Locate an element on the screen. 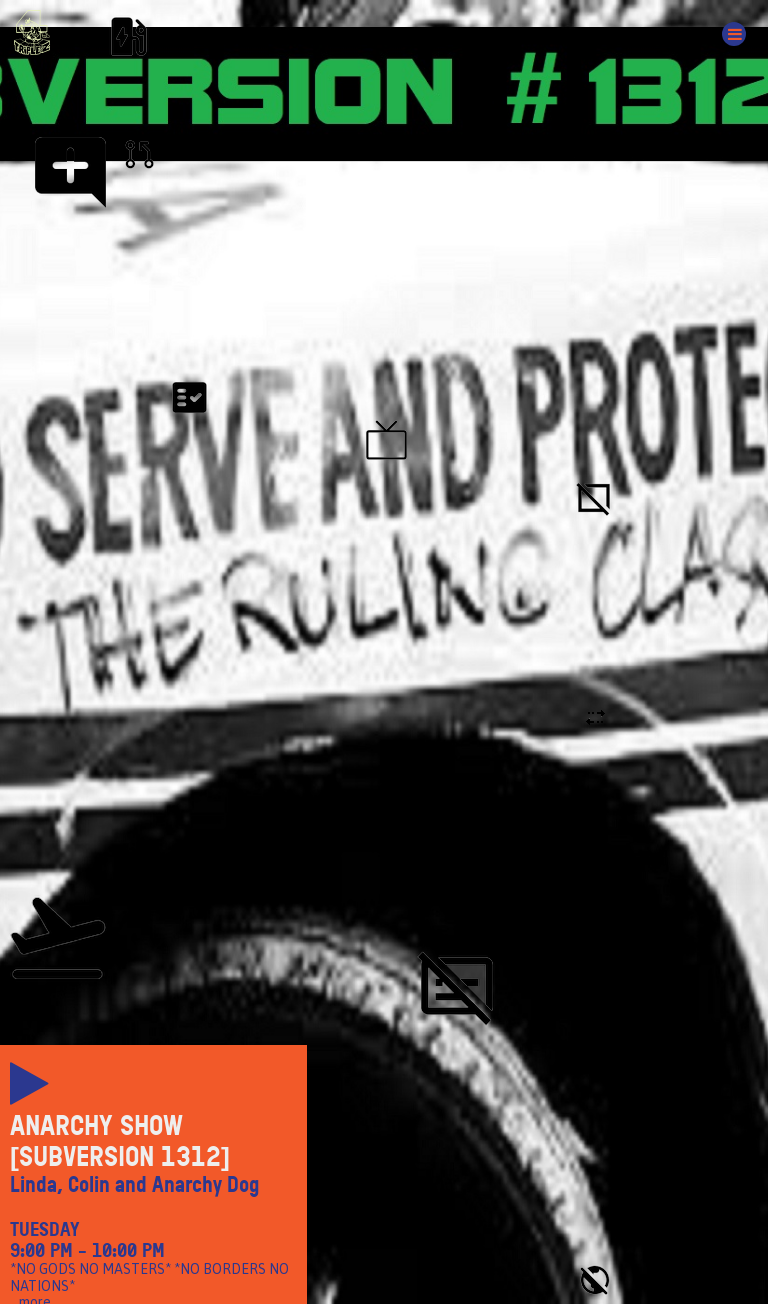  create a new pull request is located at coordinates (138, 154).